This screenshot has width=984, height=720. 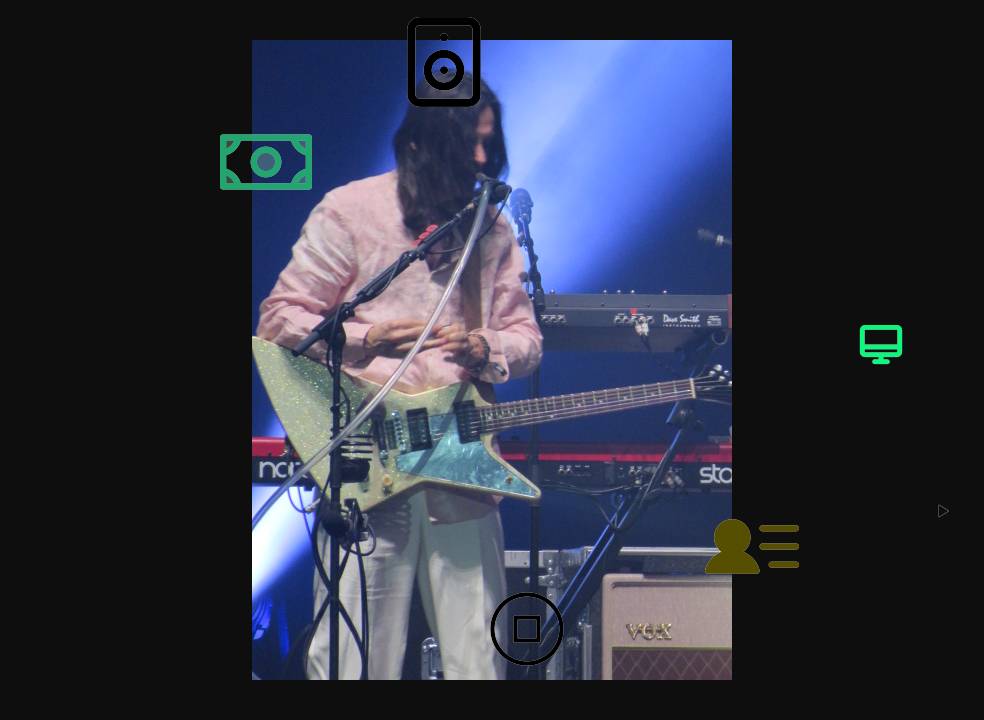 What do you see at coordinates (942, 511) in the screenshot?
I see `play media or start playback` at bounding box center [942, 511].